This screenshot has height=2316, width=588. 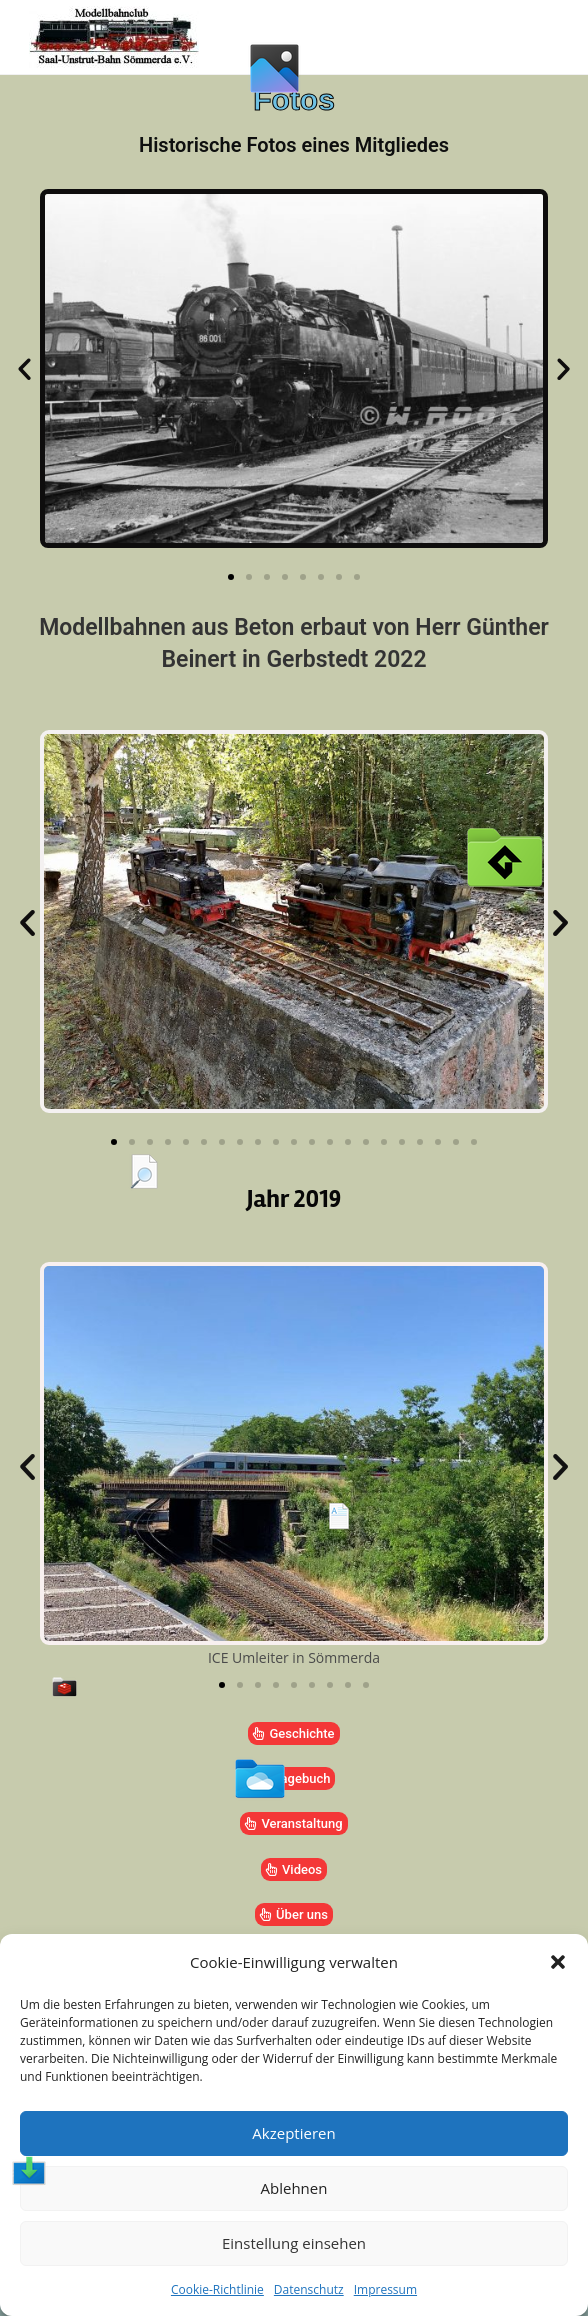 What do you see at coordinates (339, 1516) in the screenshot?
I see `open a text document or word processing file` at bounding box center [339, 1516].